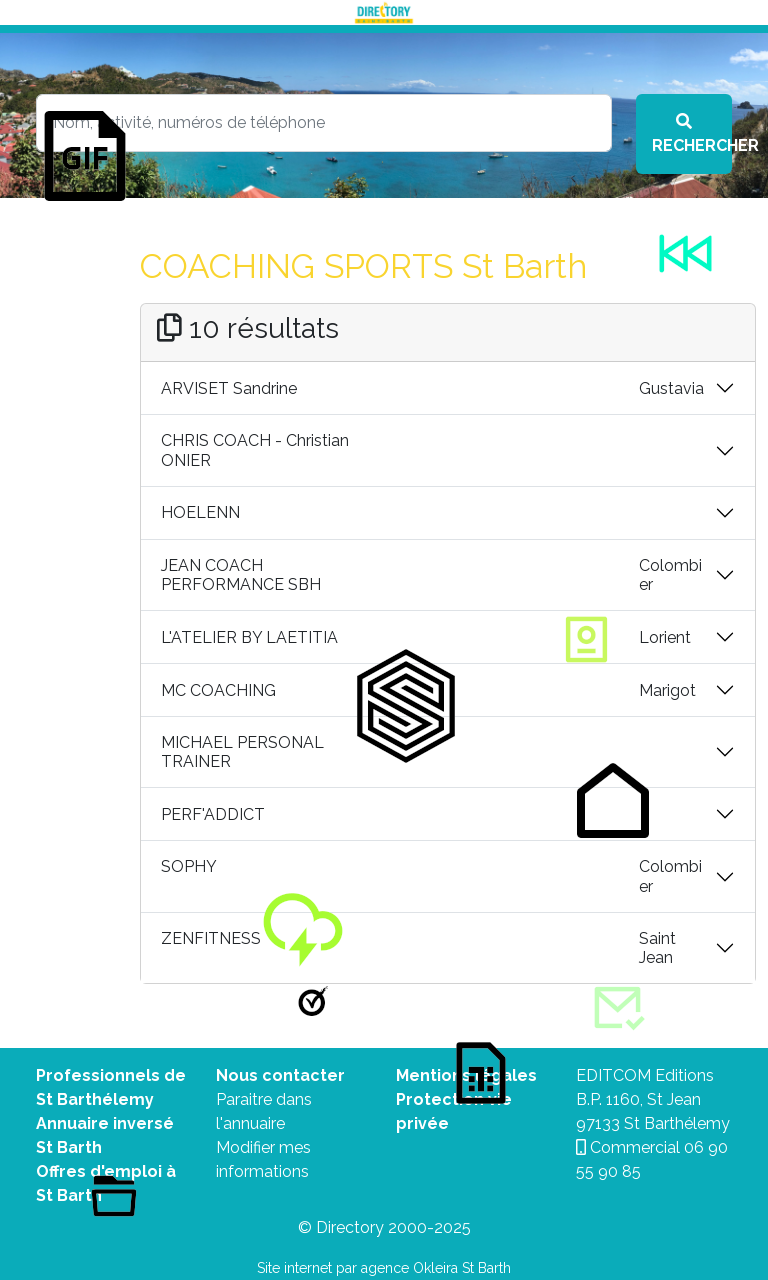 The width and height of the screenshot is (768, 1280). What do you see at coordinates (114, 1196) in the screenshot?
I see `open folder to view files` at bounding box center [114, 1196].